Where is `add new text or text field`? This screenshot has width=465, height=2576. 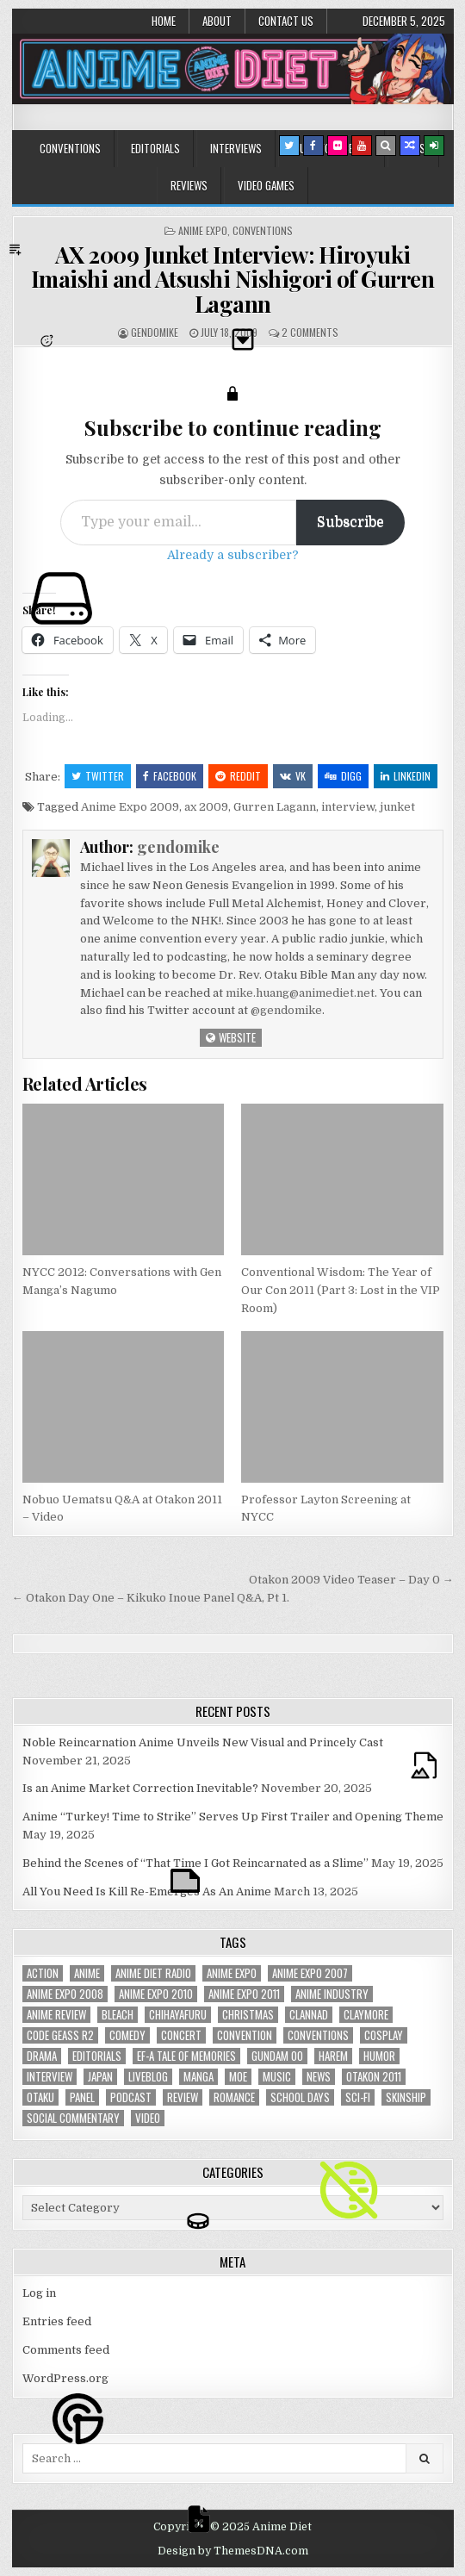 add new text or text field is located at coordinates (15, 249).